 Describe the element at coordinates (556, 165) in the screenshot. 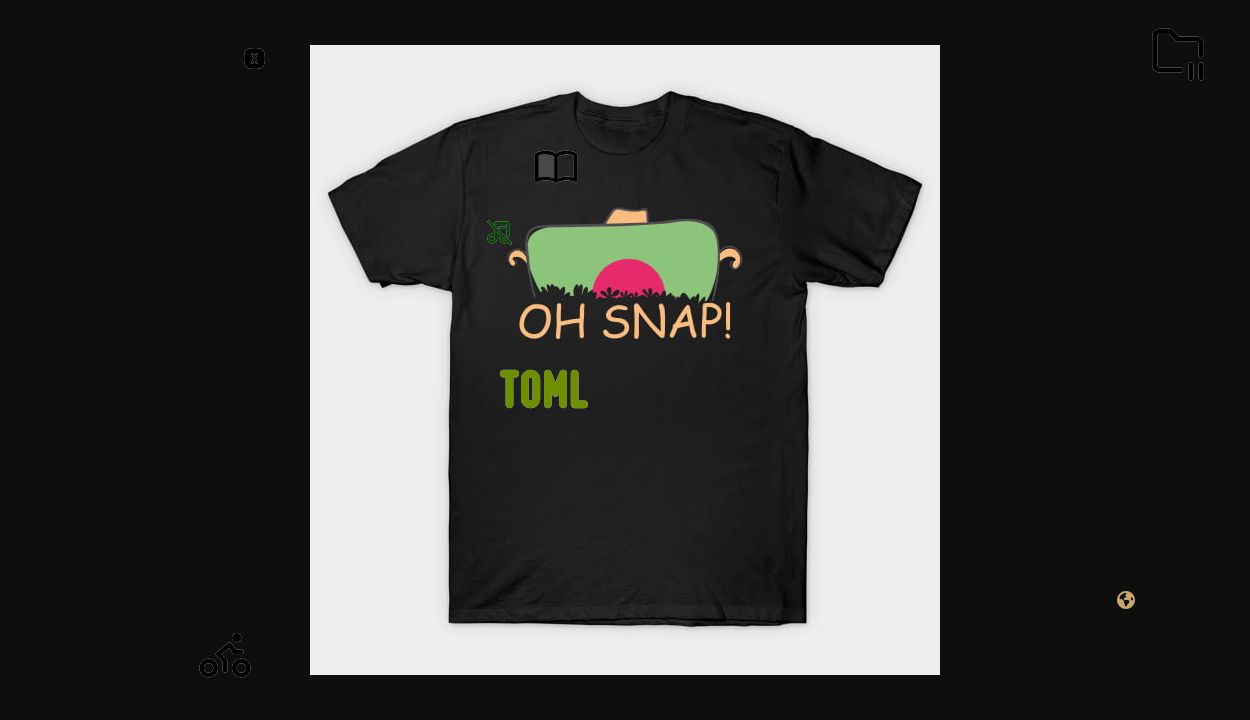

I see `import contacts from address book` at that location.